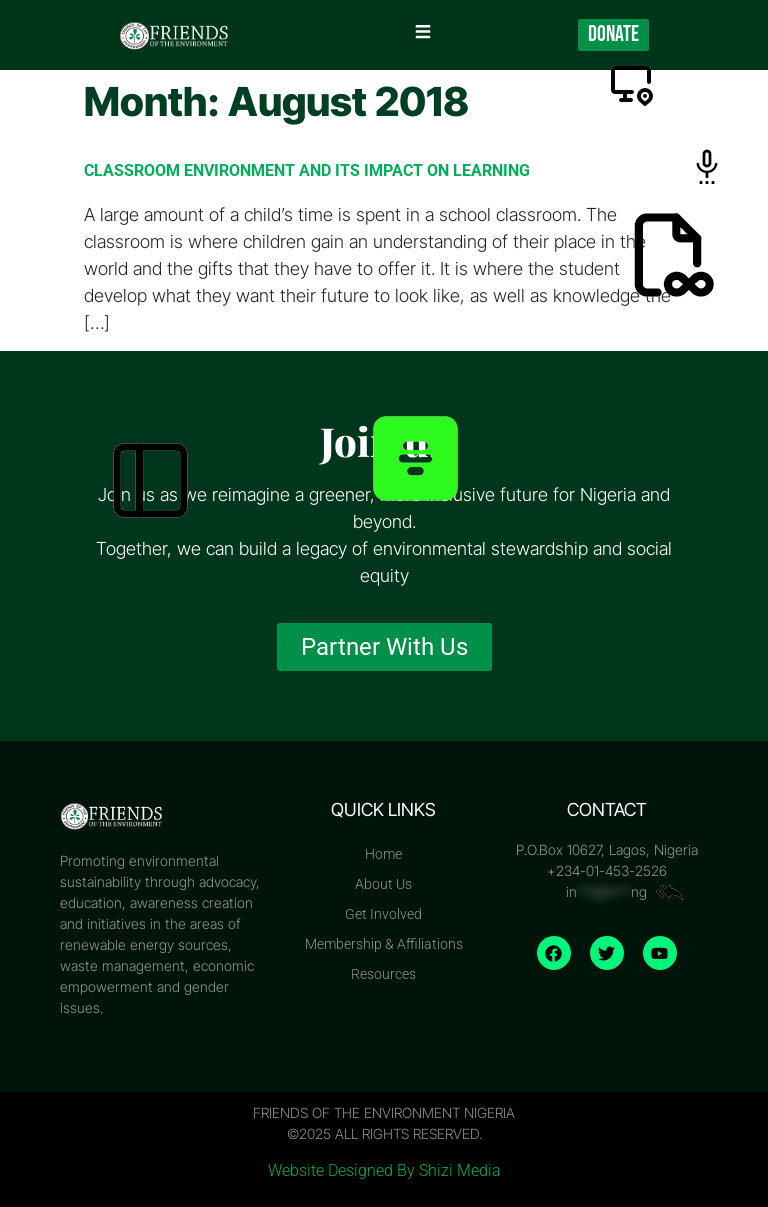 Image resolution: width=768 pixels, height=1207 pixels. What do you see at coordinates (669, 891) in the screenshot?
I see `reply to all recipients in an email thread` at bounding box center [669, 891].